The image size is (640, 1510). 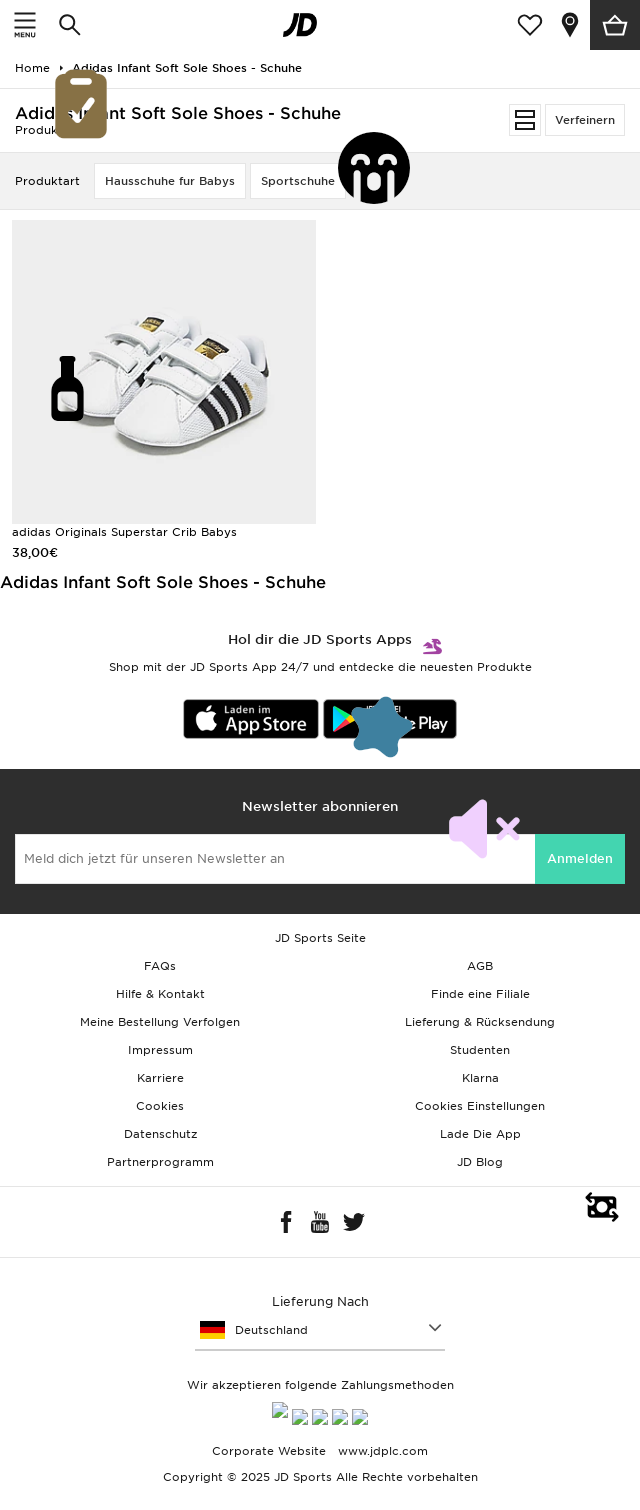 What do you see at coordinates (487, 829) in the screenshot?
I see `mute audio or sound` at bounding box center [487, 829].